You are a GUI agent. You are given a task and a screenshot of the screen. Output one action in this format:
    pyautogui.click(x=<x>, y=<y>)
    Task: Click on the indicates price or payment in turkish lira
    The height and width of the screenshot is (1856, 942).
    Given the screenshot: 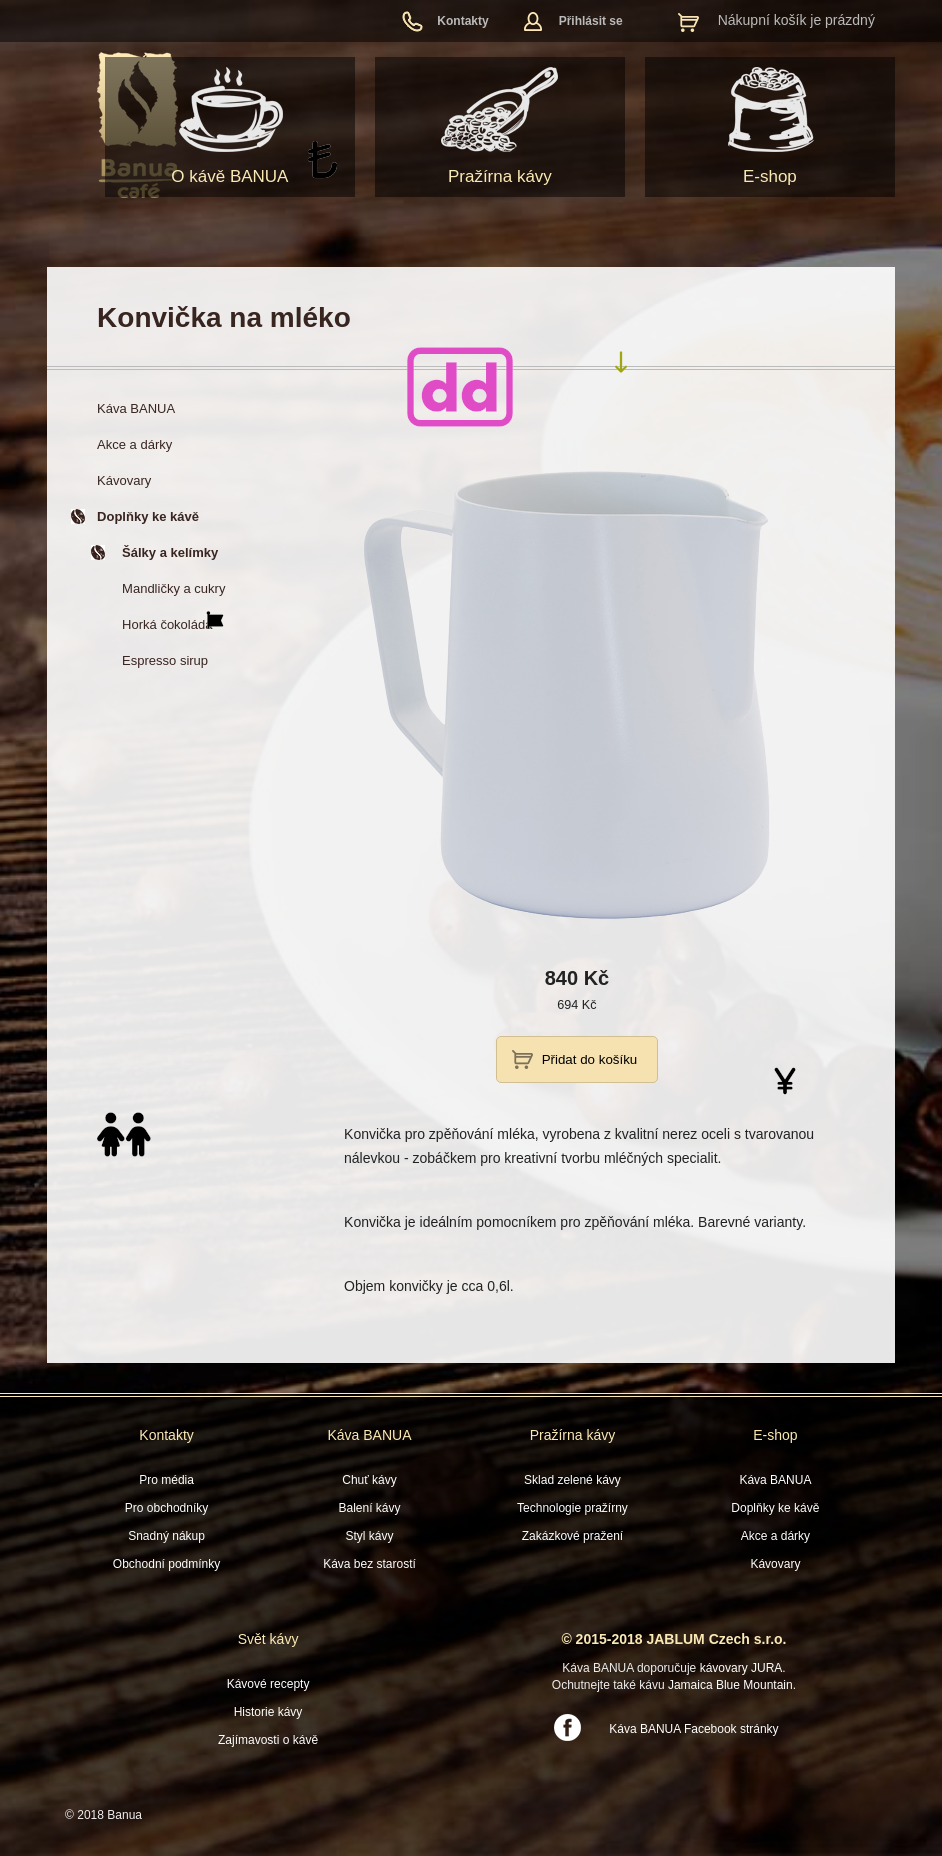 What is the action you would take?
    pyautogui.click(x=320, y=159)
    